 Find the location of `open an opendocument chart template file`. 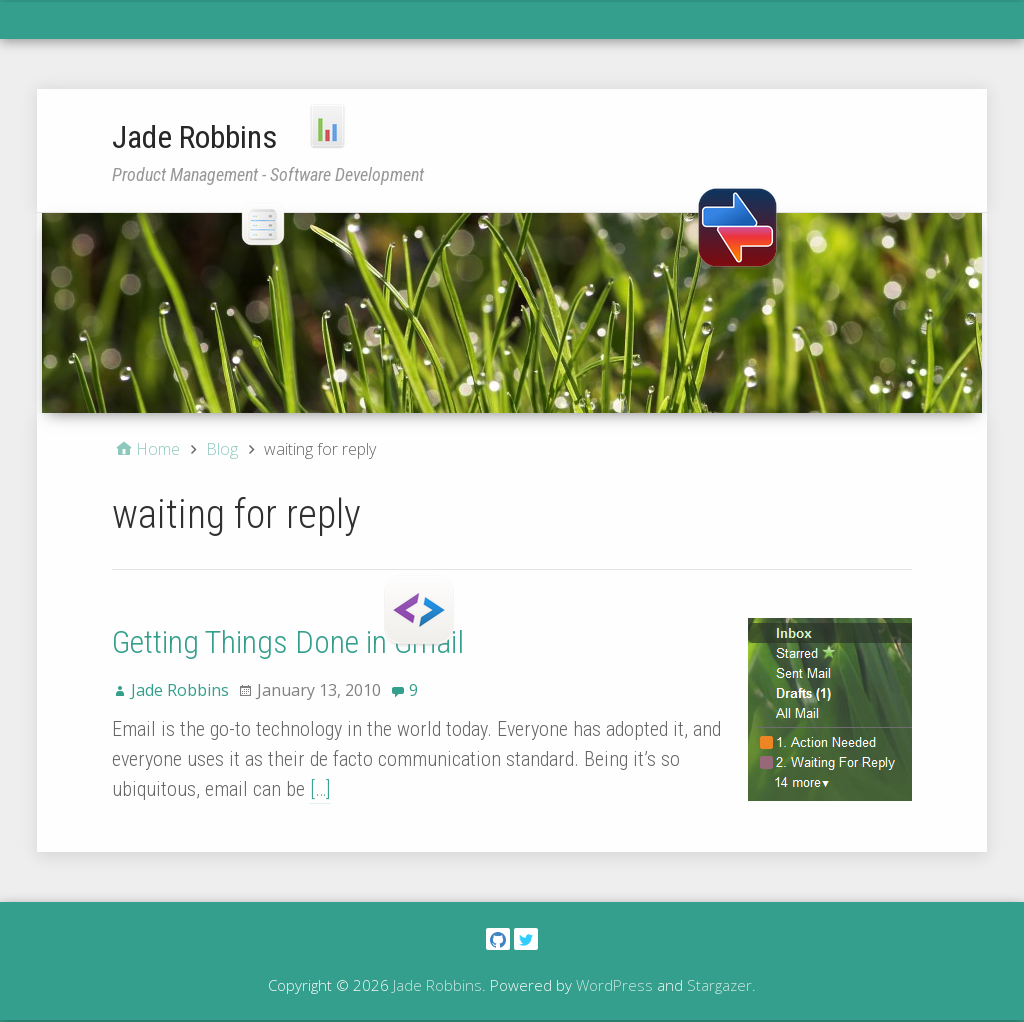

open an opendocument chart template file is located at coordinates (327, 125).